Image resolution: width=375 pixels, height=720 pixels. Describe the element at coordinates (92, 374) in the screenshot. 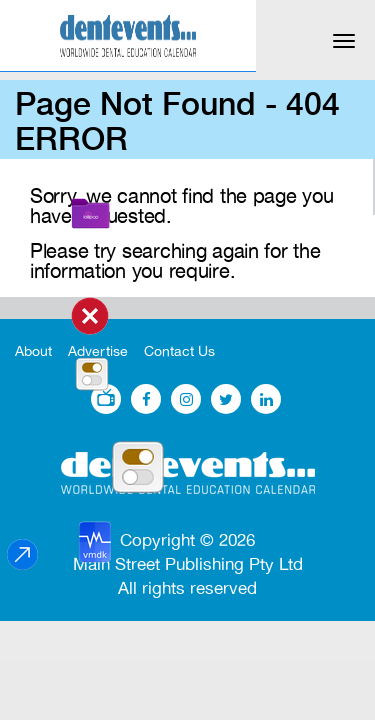

I see `open desktop preferences or settings` at that location.